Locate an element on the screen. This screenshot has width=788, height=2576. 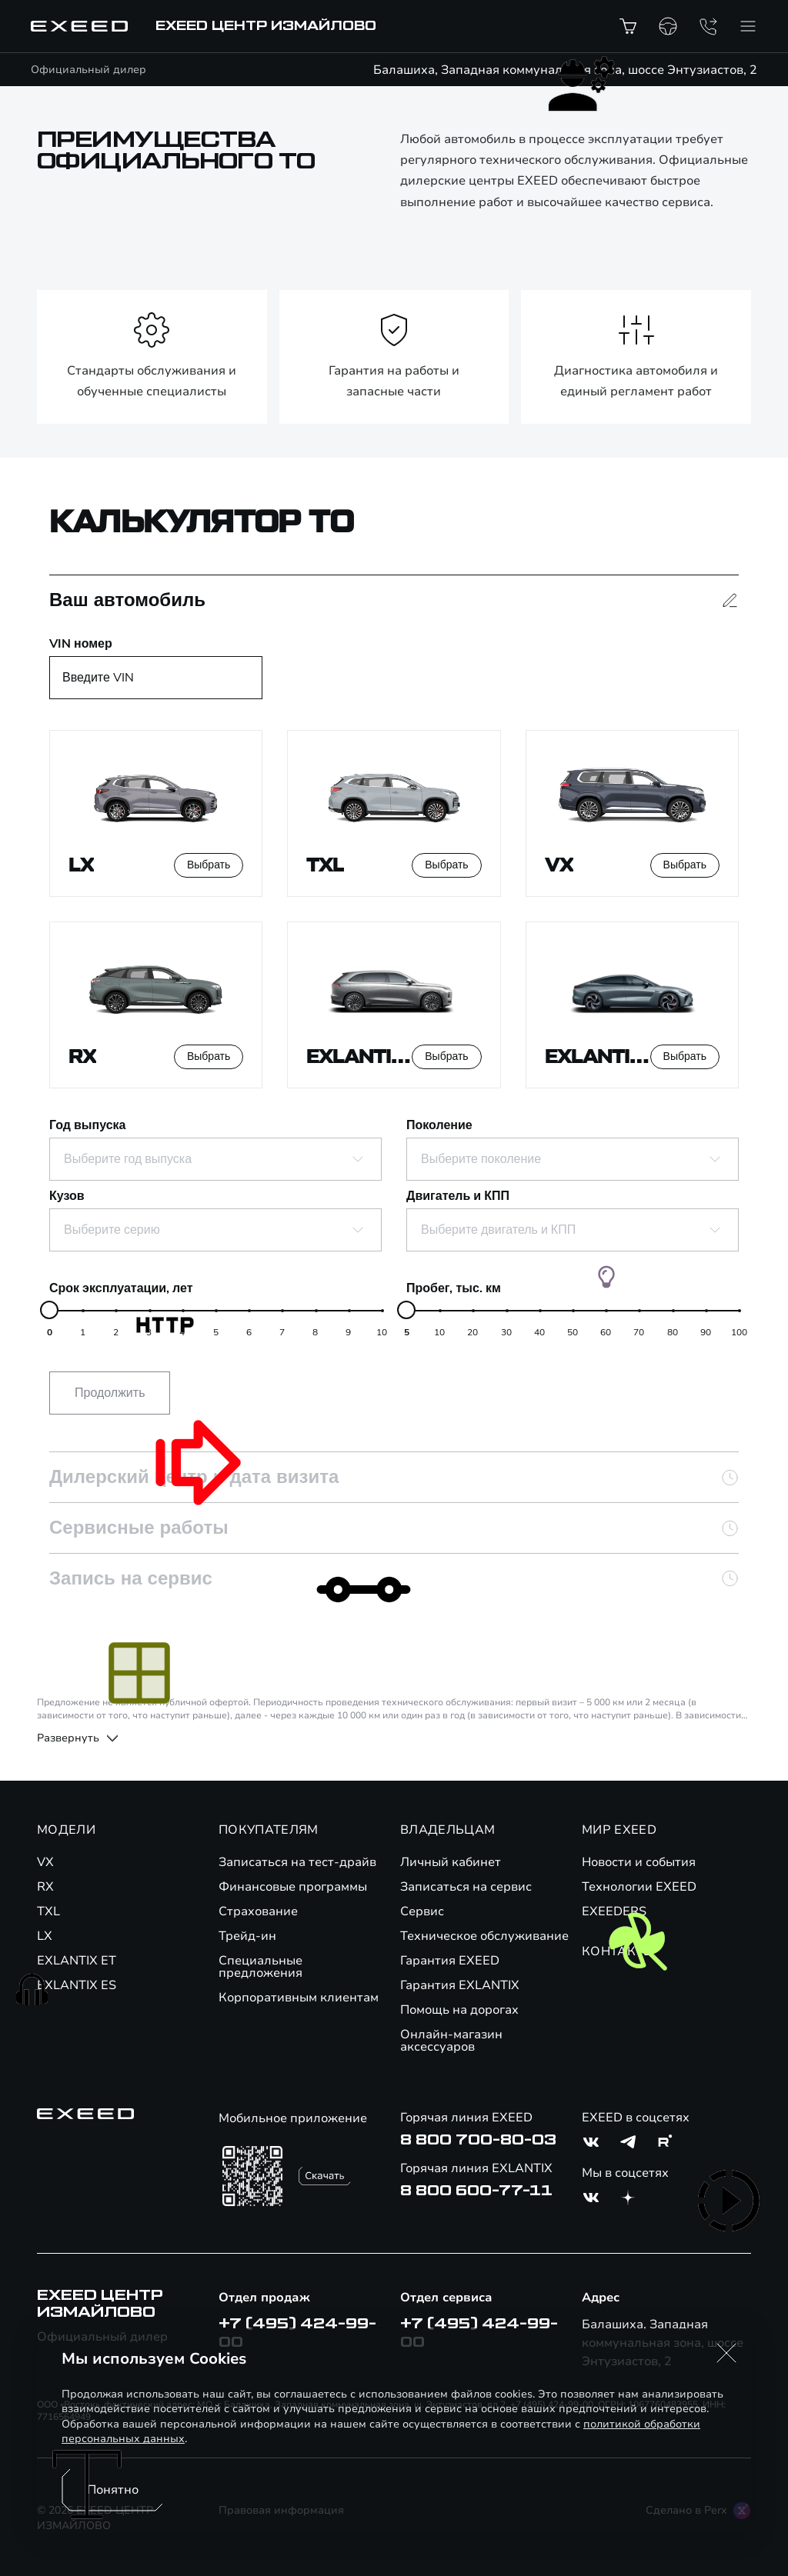
listen to audio or music is located at coordinates (32, 1989).